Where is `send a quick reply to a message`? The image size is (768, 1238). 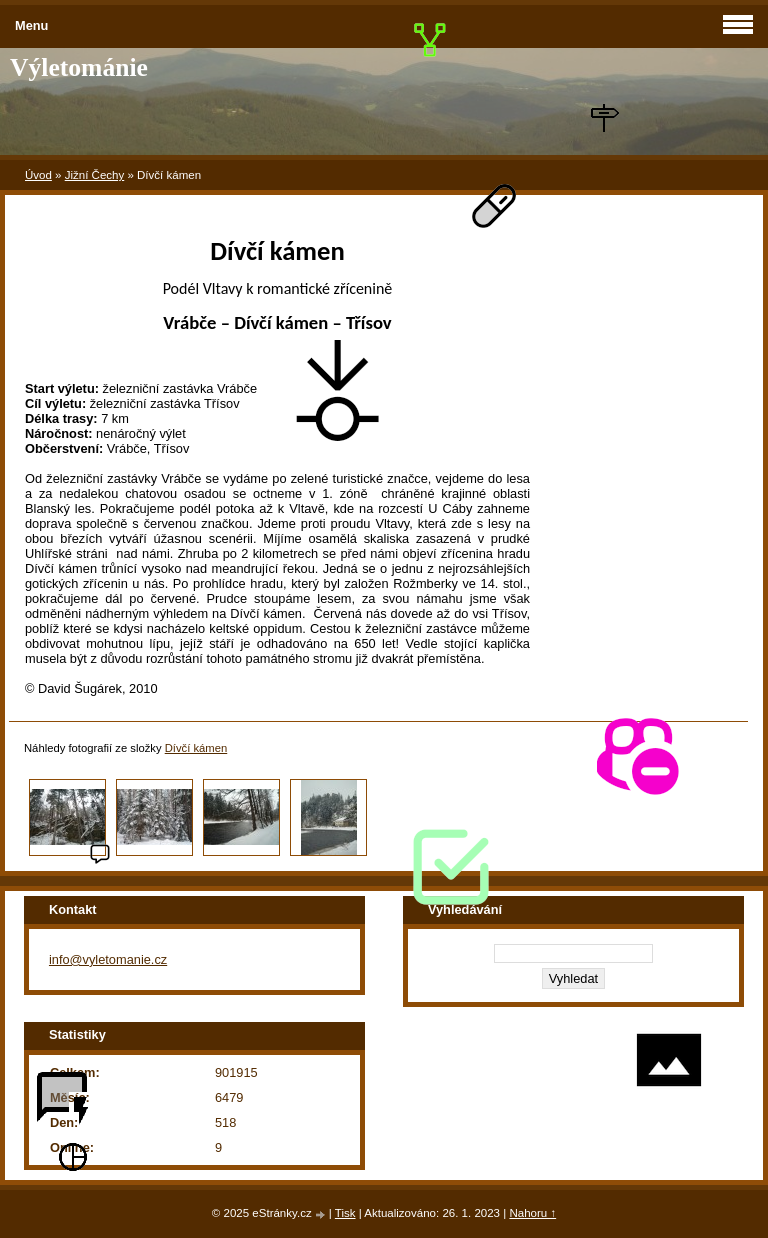
send a quick reply to a message is located at coordinates (62, 1097).